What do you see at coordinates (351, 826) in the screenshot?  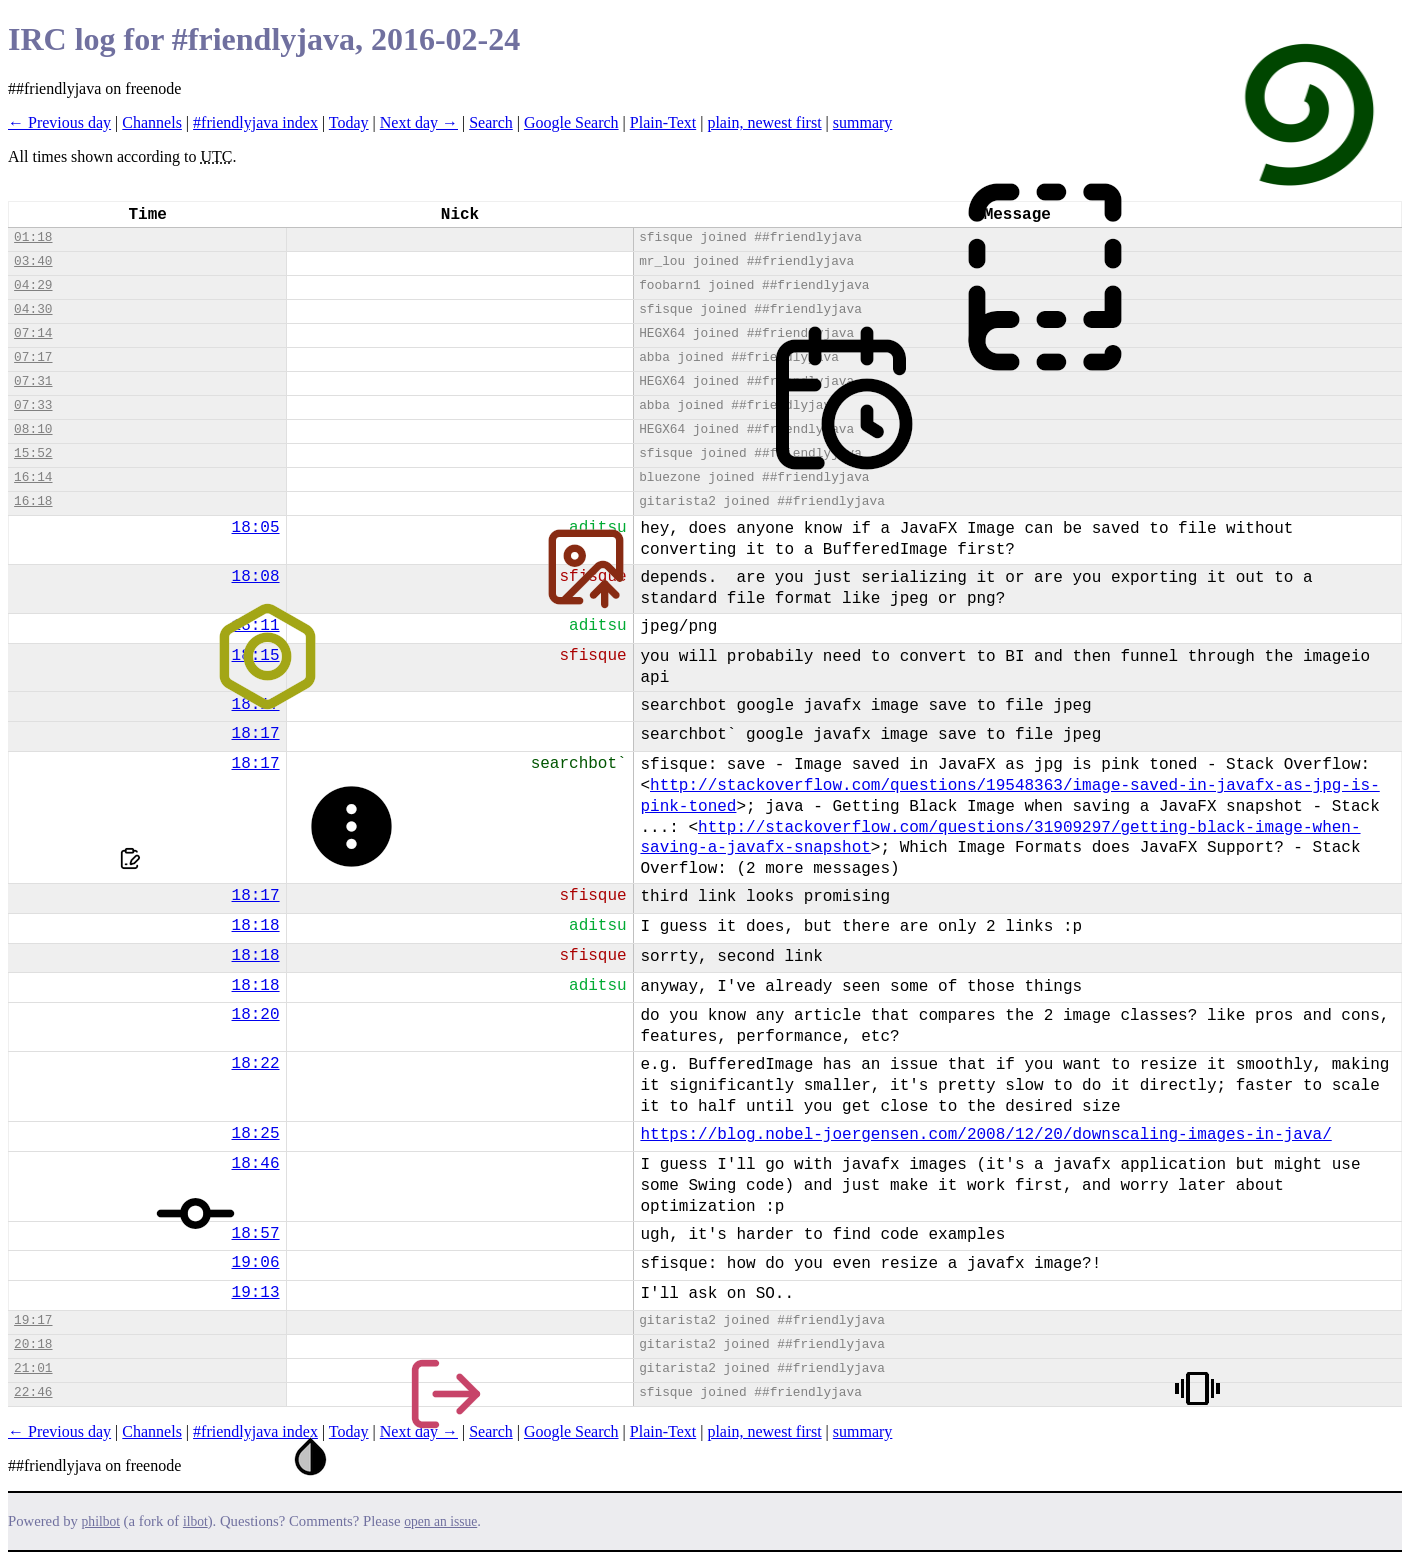 I see `open more options menu` at bounding box center [351, 826].